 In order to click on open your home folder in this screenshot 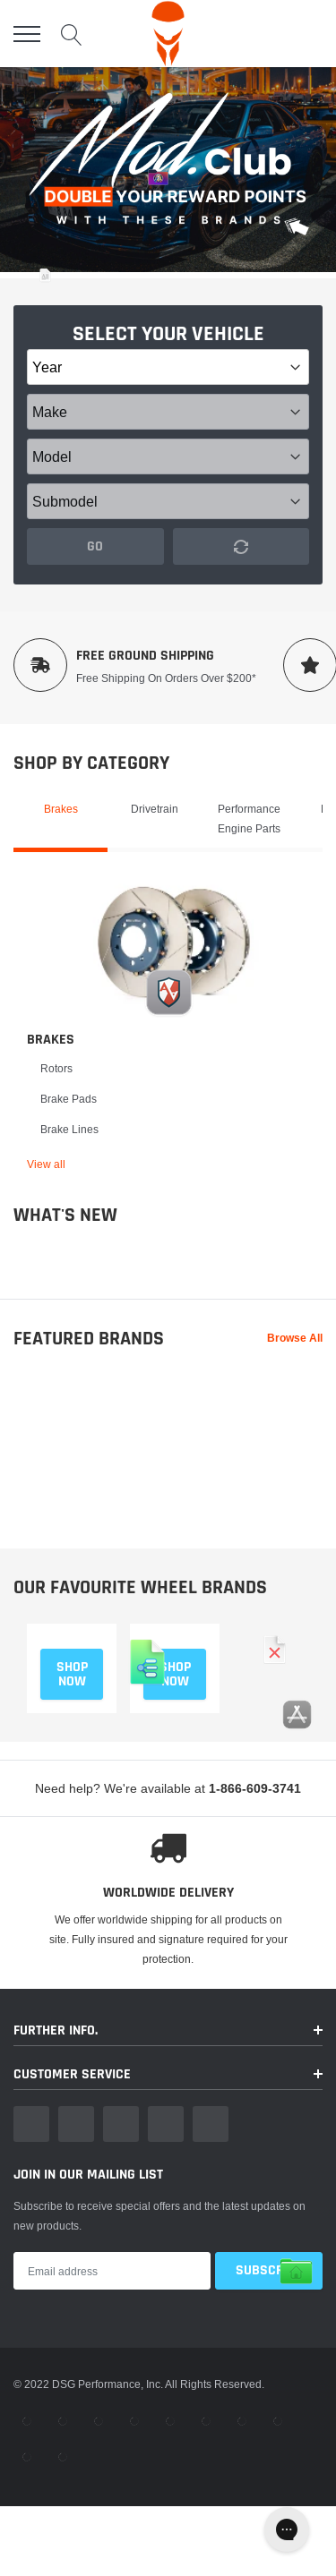, I will do `click(296, 2271)`.